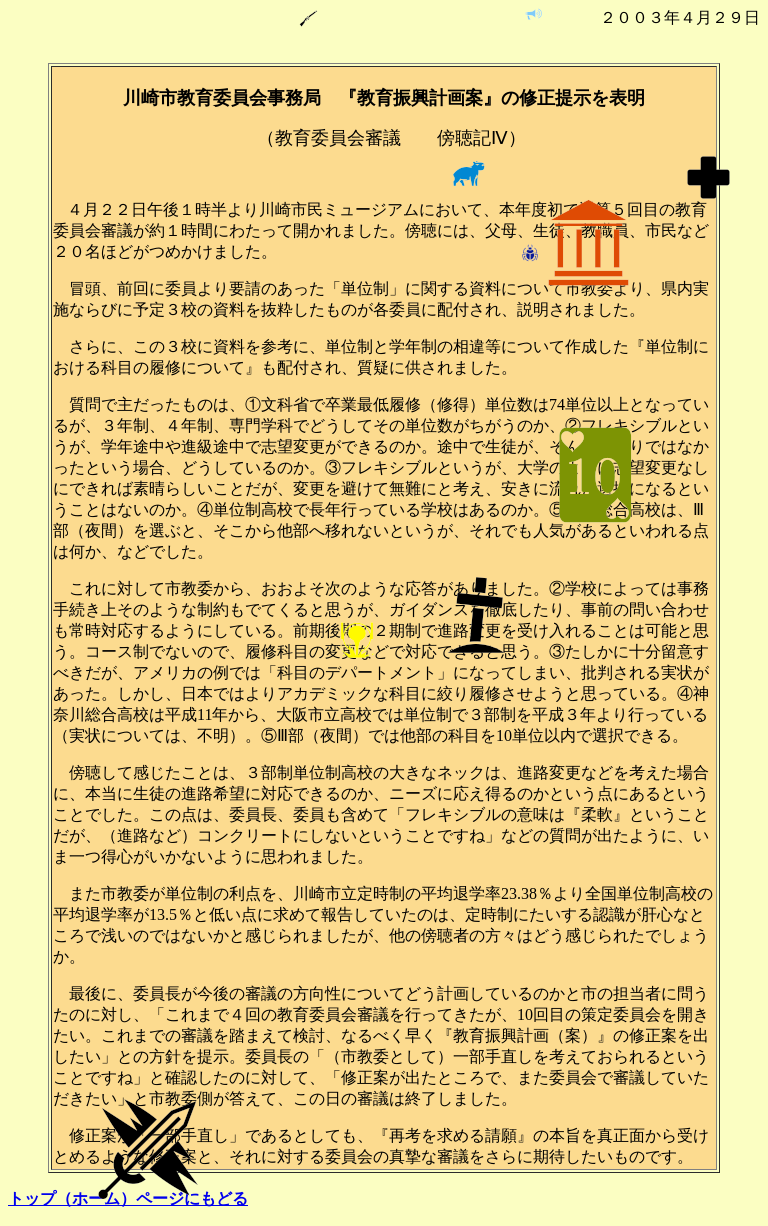 This screenshot has width=768, height=1226. What do you see at coordinates (468, 173) in the screenshot?
I see `capybara character or avatar selection` at bounding box center [468, 173].